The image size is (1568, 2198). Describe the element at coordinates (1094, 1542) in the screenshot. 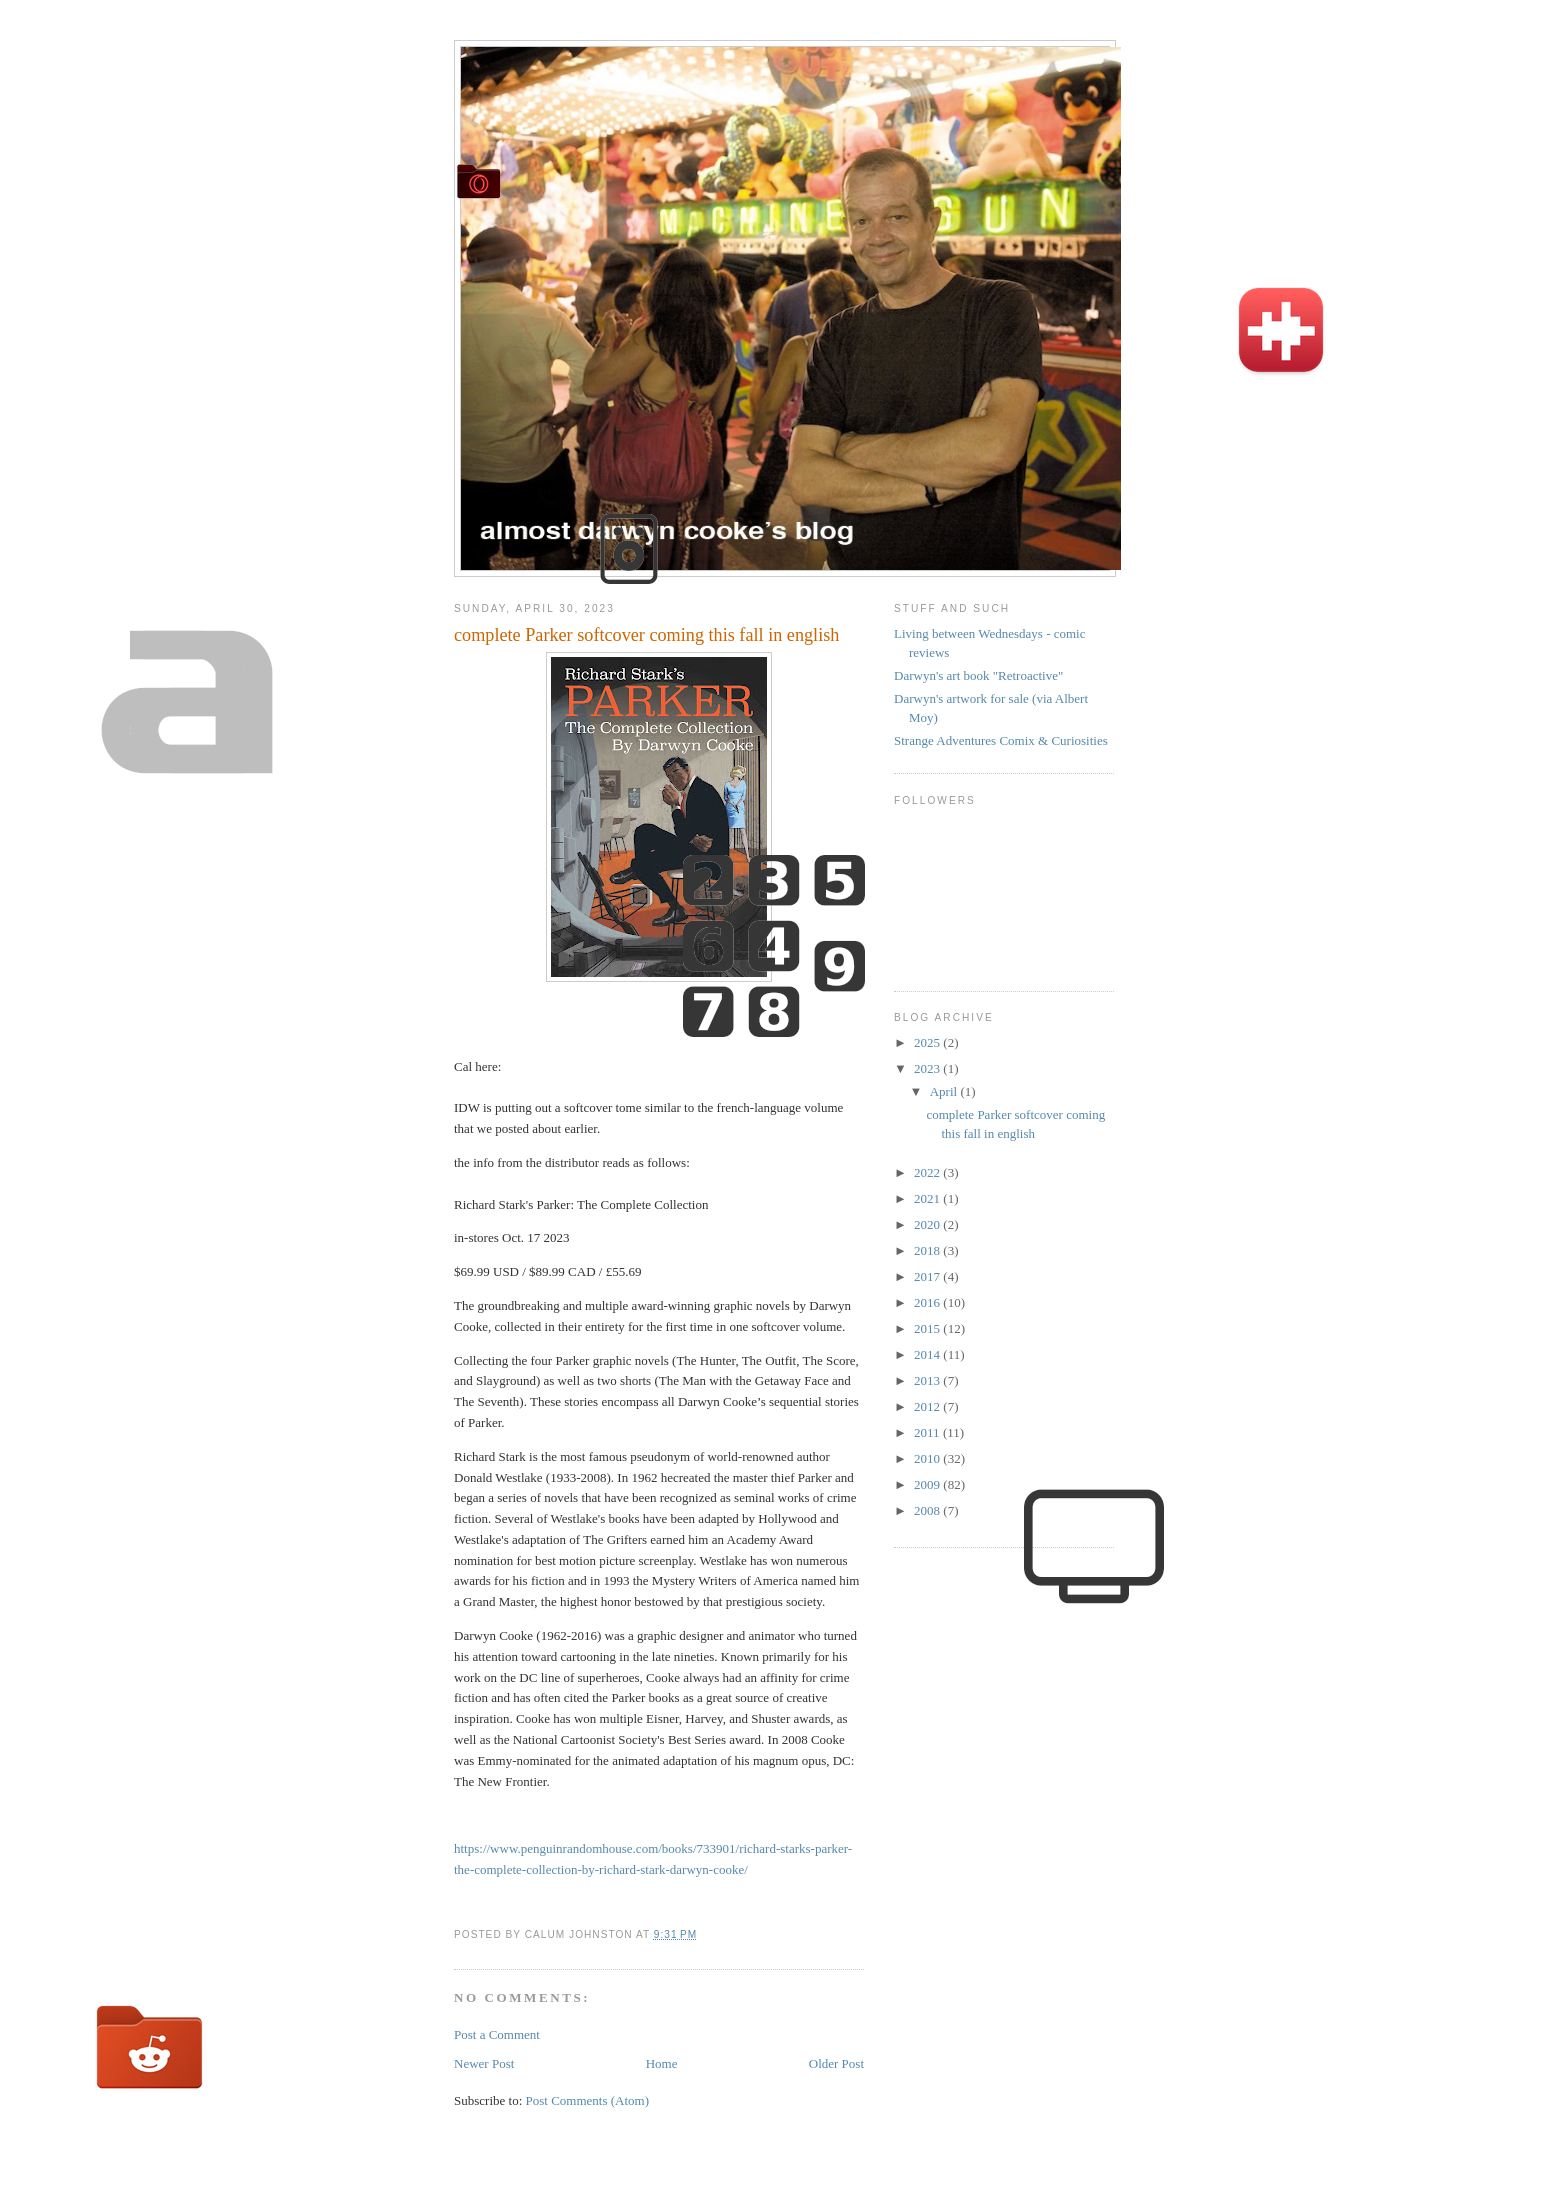

I see `open tv or display settings` at that location.